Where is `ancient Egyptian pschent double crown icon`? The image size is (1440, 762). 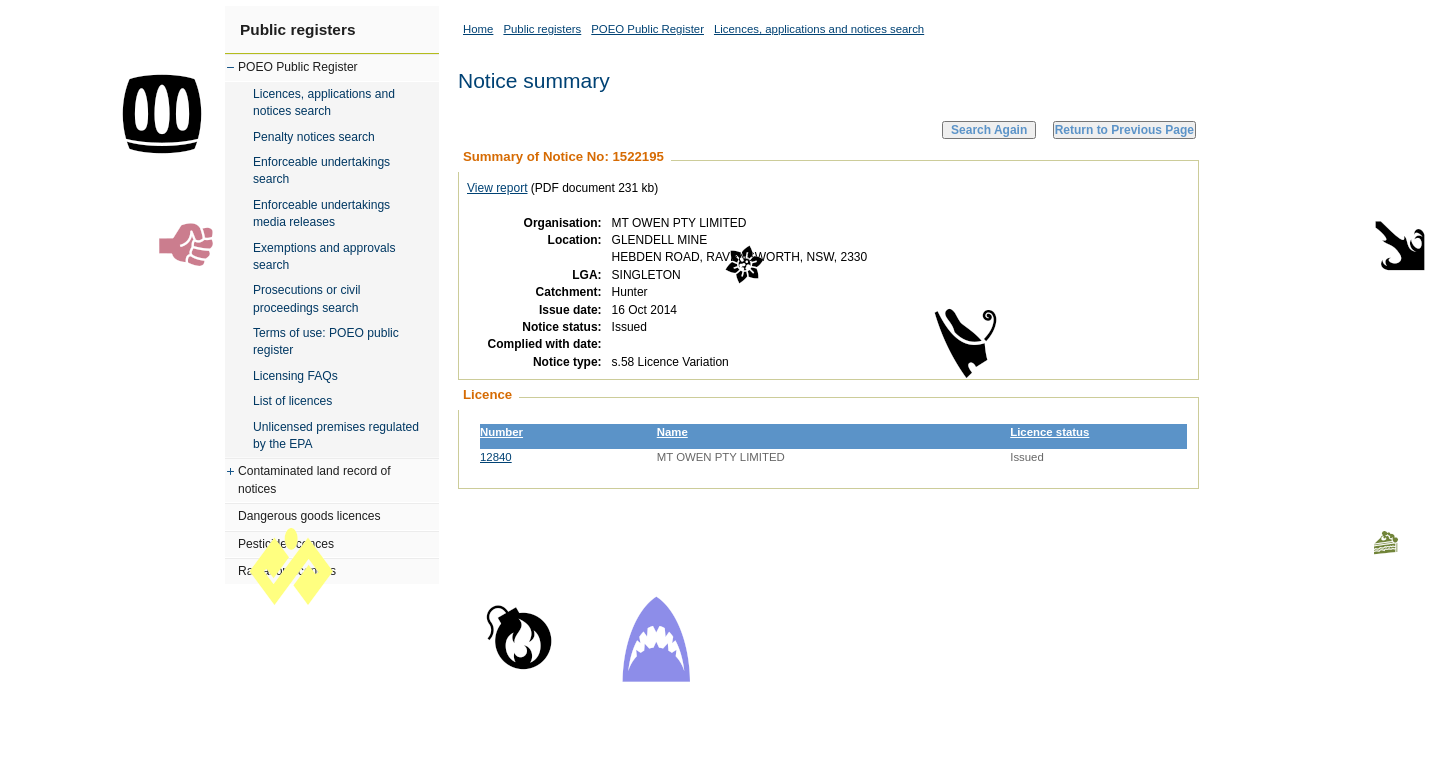 ancient Egyptian pschent double crown icon is located at coordinates (965, 343).